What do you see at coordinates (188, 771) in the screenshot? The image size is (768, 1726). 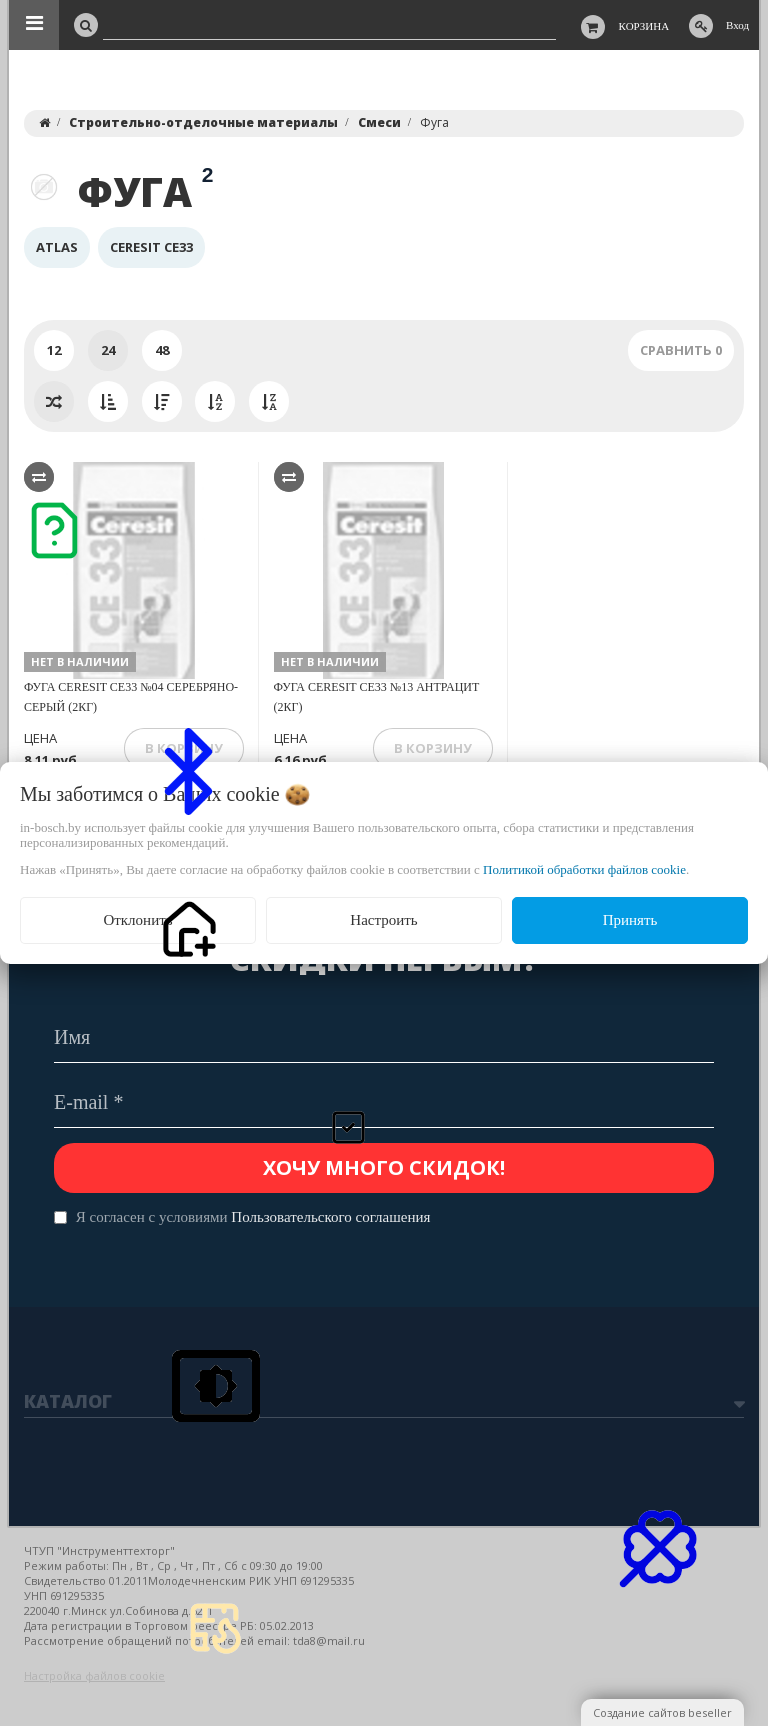 I see `toggle bluetooth connectivity on or off` at bounding box center [188, 771].